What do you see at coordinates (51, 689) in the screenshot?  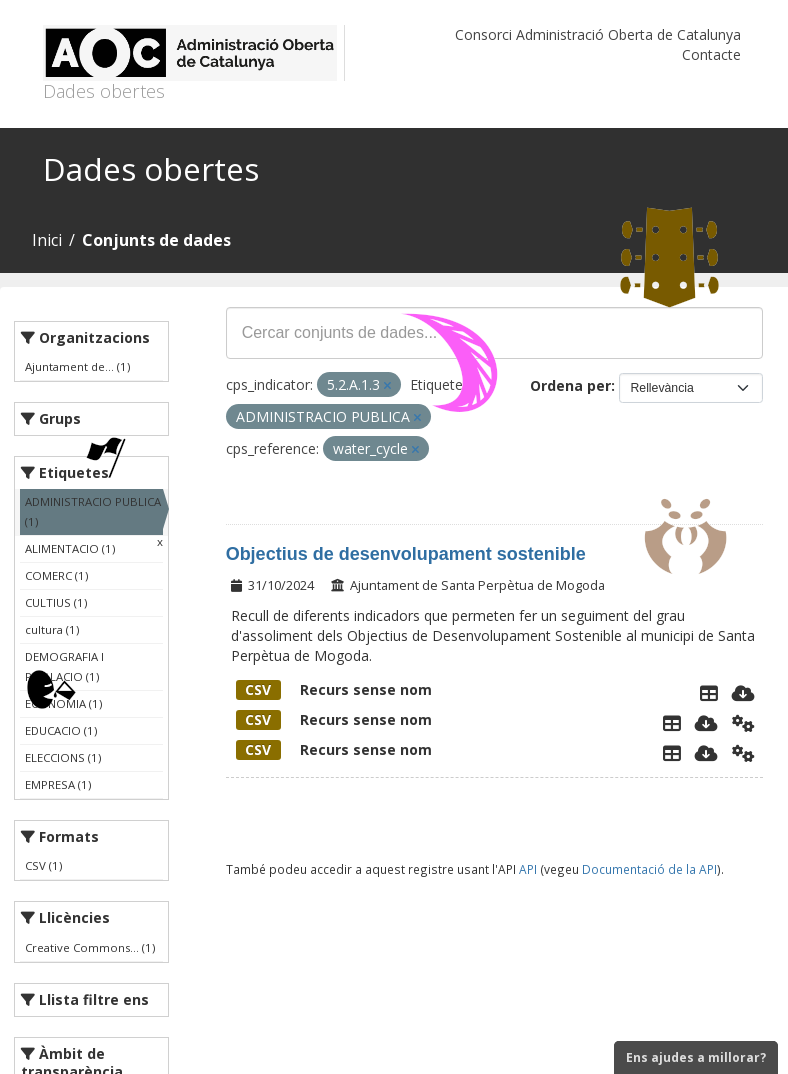 I see `indicates drinking or beverage consumption in gameplay` at bounding box center [51, 689].